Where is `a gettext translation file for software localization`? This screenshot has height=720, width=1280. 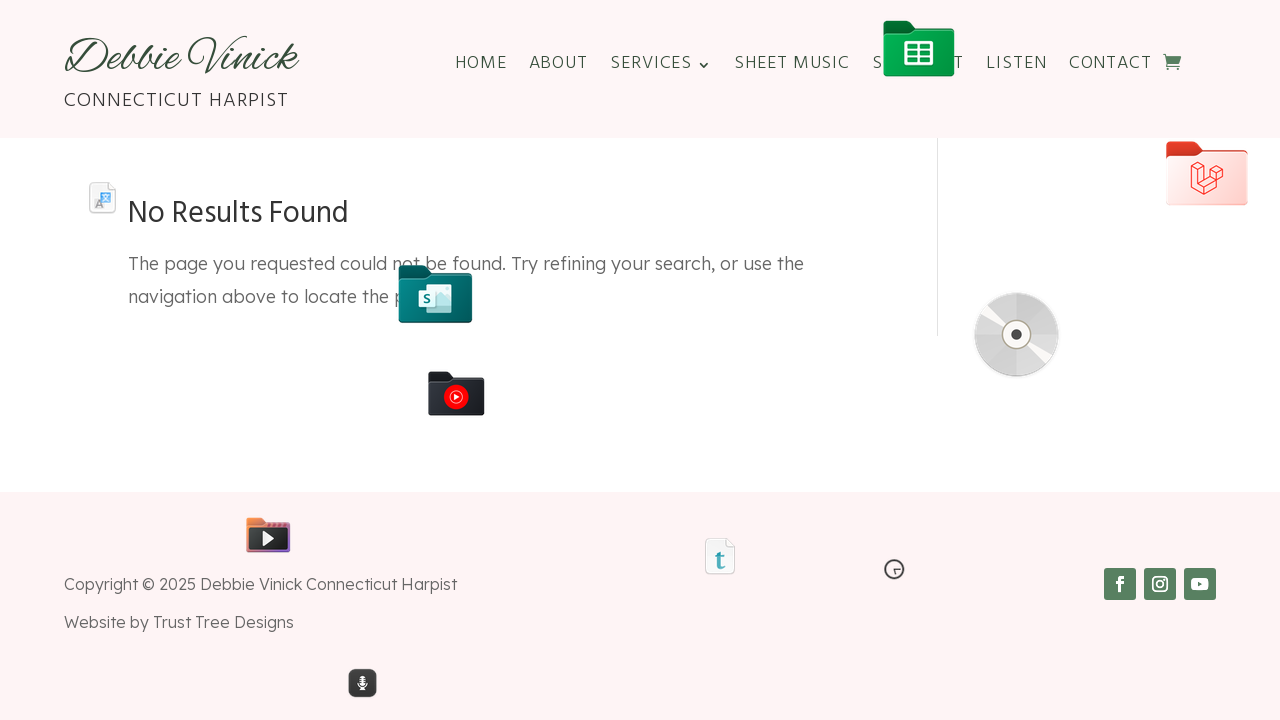
a gettext translation file for software localization is located at coordinates (102, 197).